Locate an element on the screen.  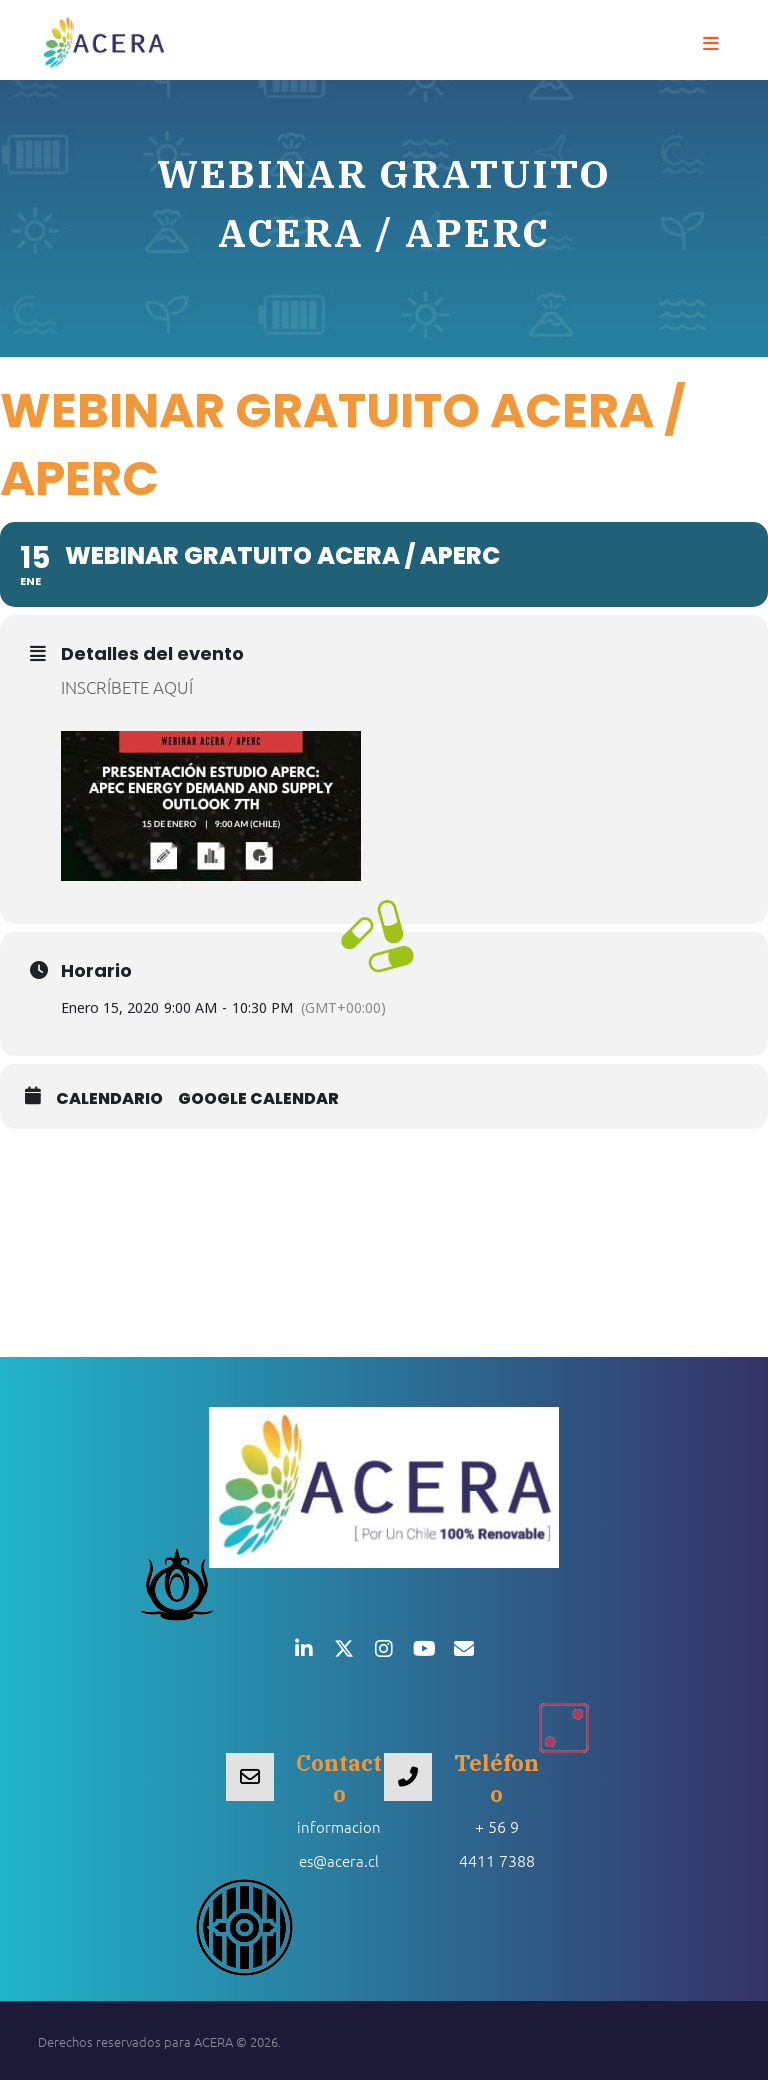
roll dice or randomize selection is located at coordinates (564, 1728).